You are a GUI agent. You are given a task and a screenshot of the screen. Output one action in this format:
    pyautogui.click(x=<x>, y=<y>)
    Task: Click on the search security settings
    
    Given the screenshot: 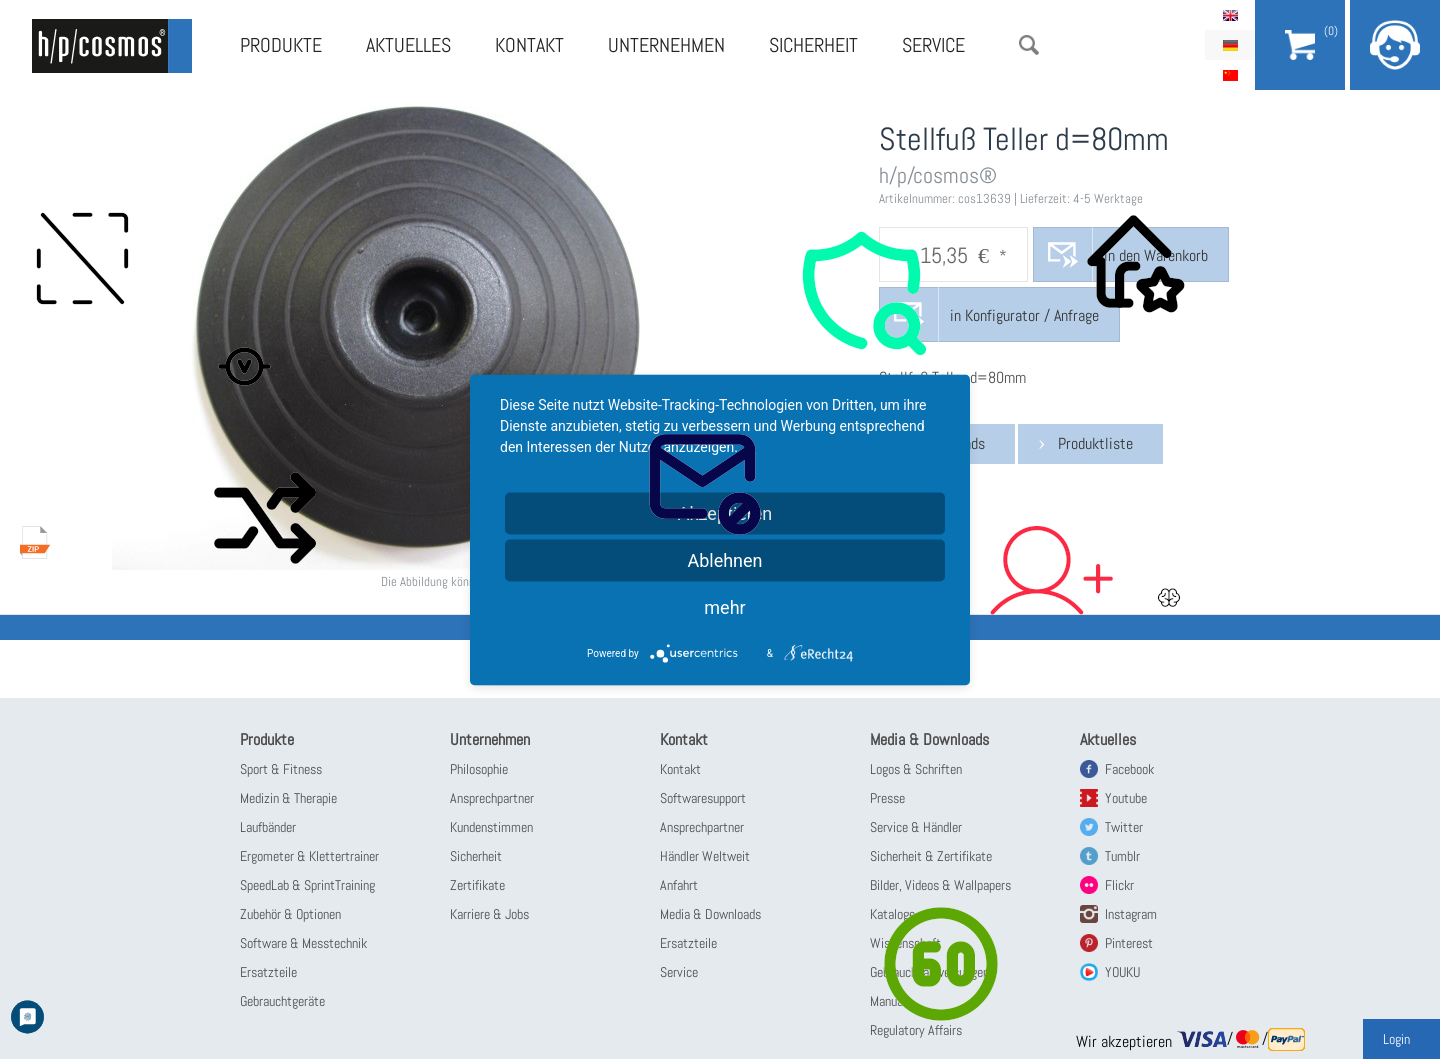 What is the action you would take?
    pyautogui.click(x=861, y=290)
    